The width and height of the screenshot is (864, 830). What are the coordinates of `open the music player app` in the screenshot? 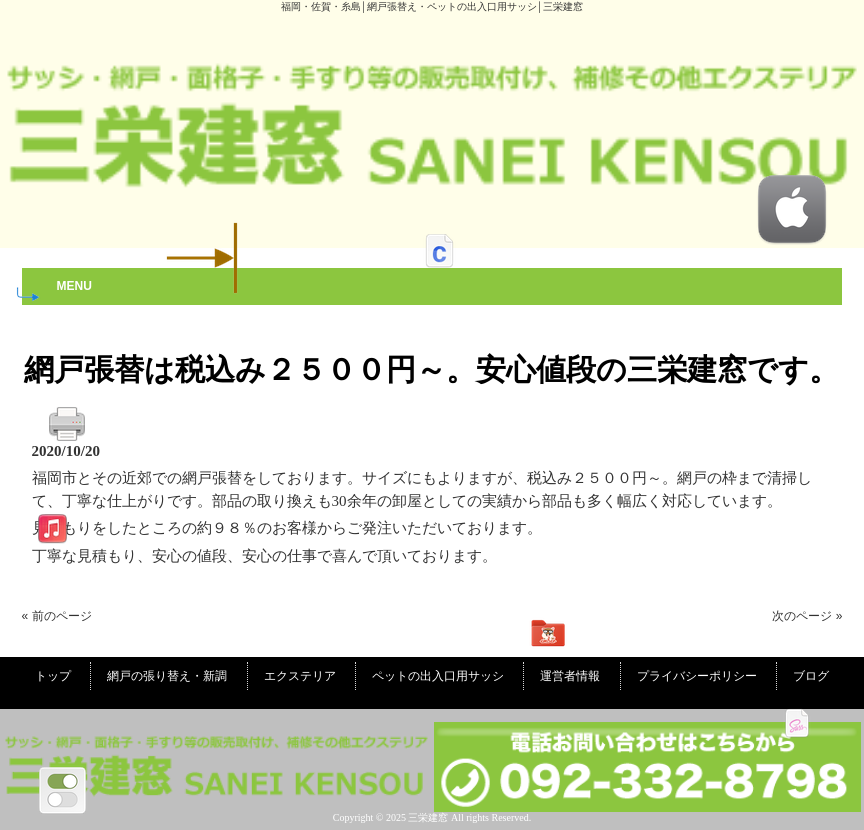 It's located at (52, 528).